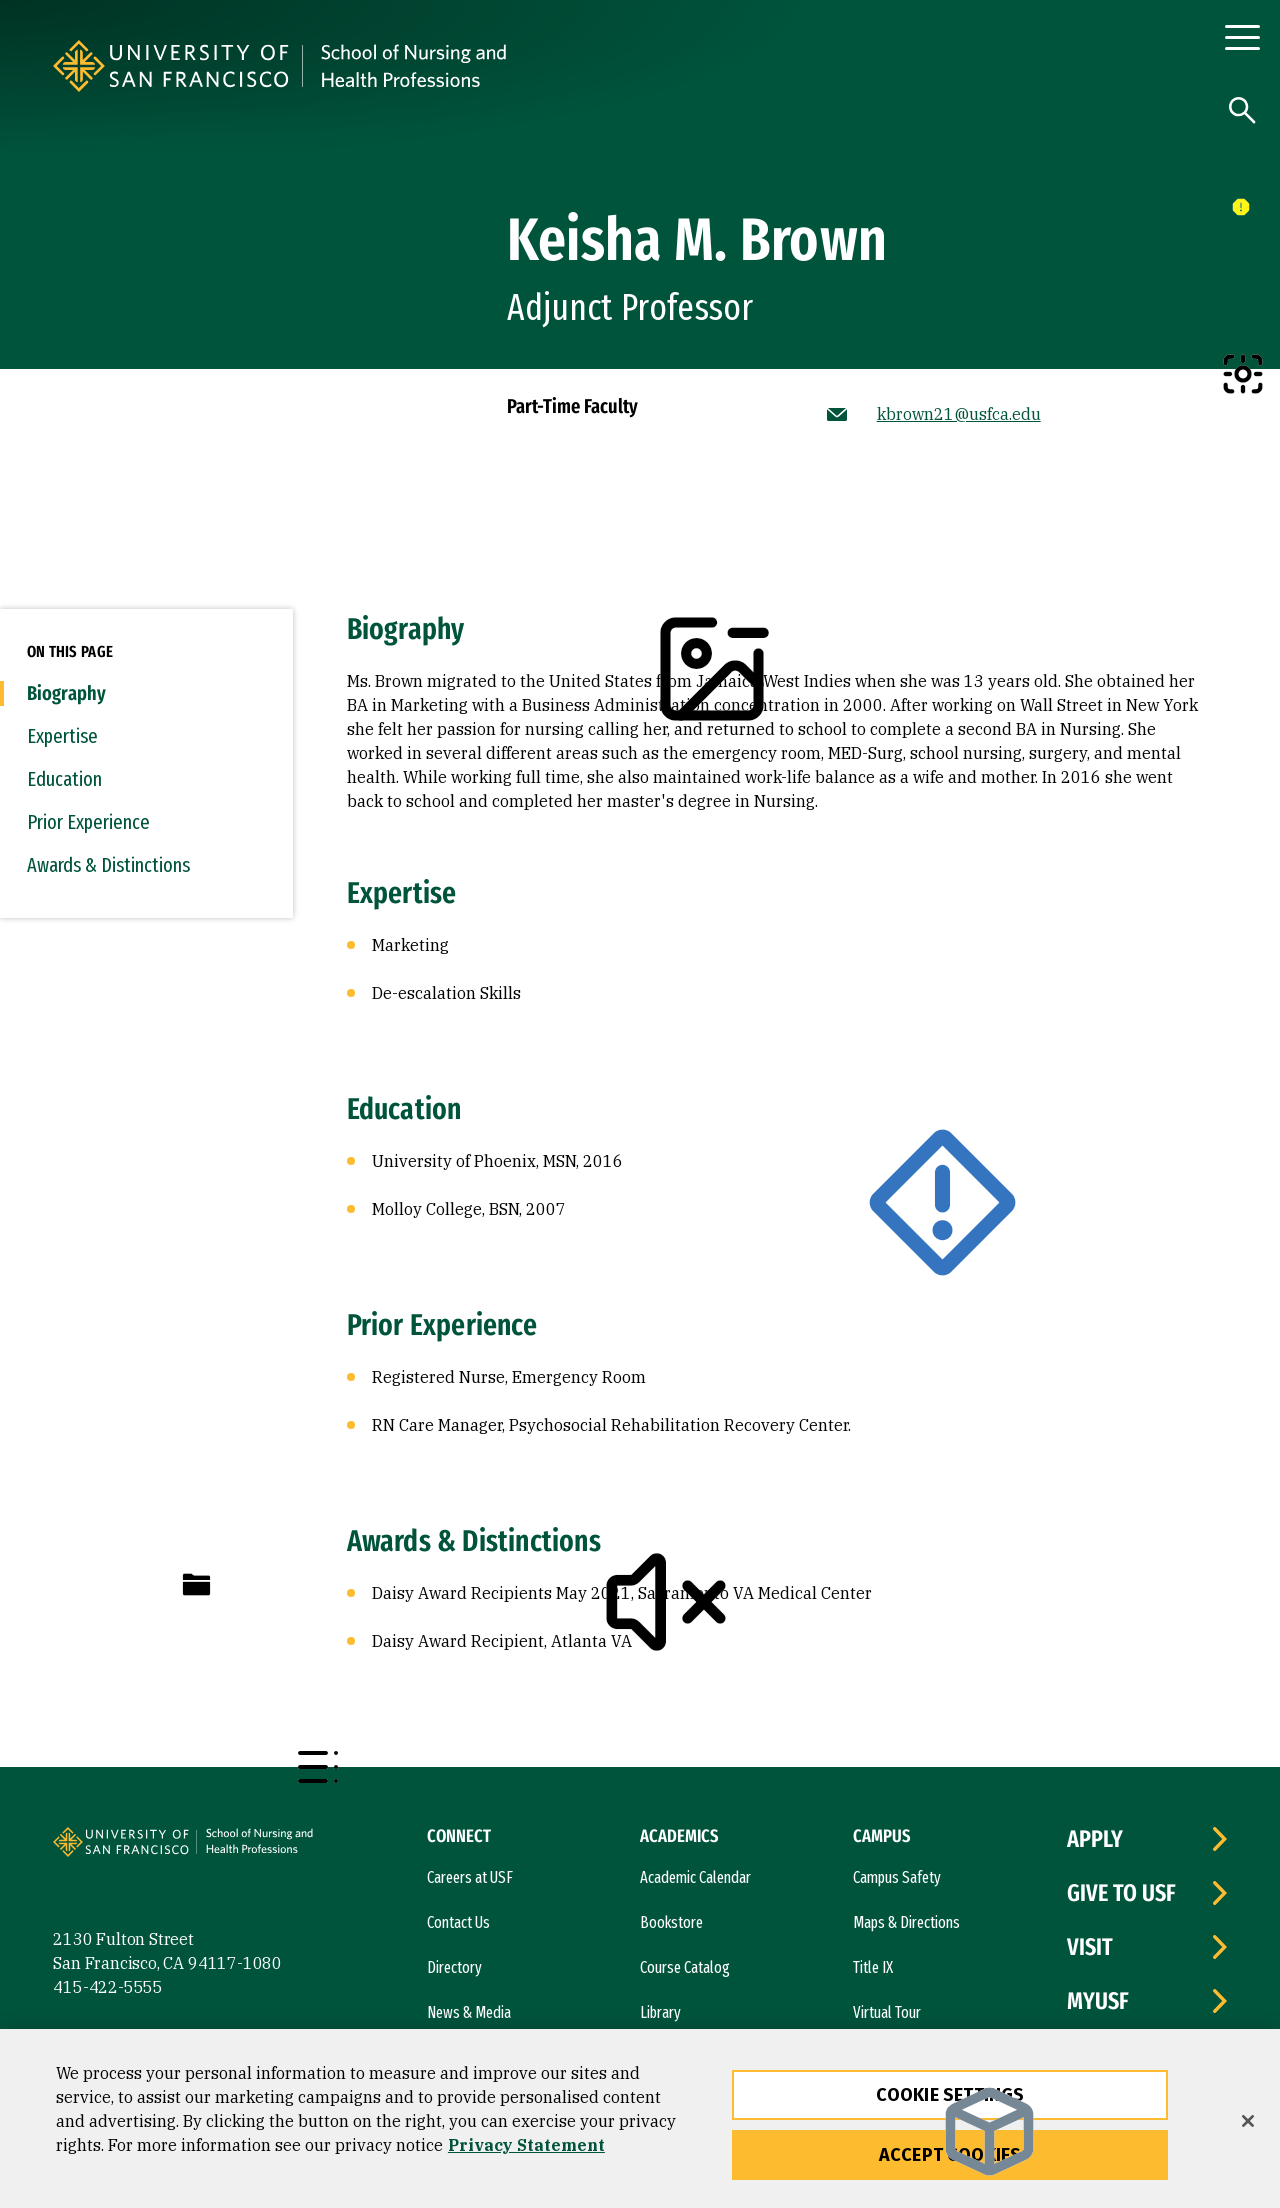 The height and width of the screenshot is (2208, 1280). Describe the element at coordinates (318, 1767) in the screenshot. I see `view table of contents` at that location.